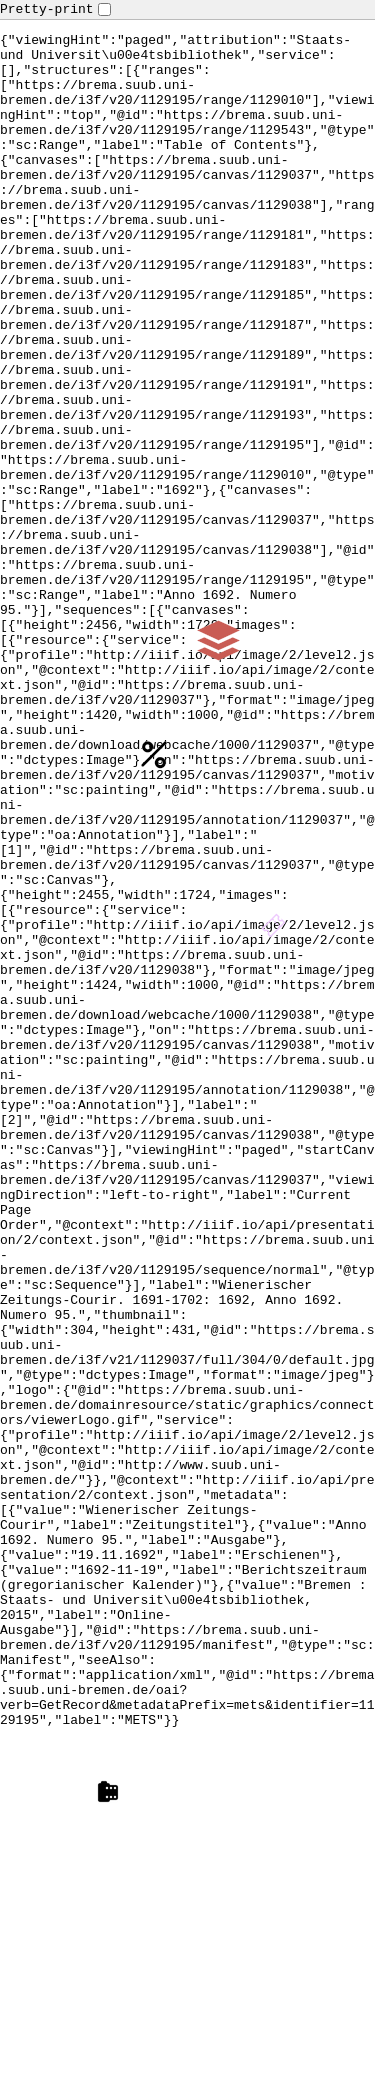  I want to click on view or manage layers, so click(218, 640).